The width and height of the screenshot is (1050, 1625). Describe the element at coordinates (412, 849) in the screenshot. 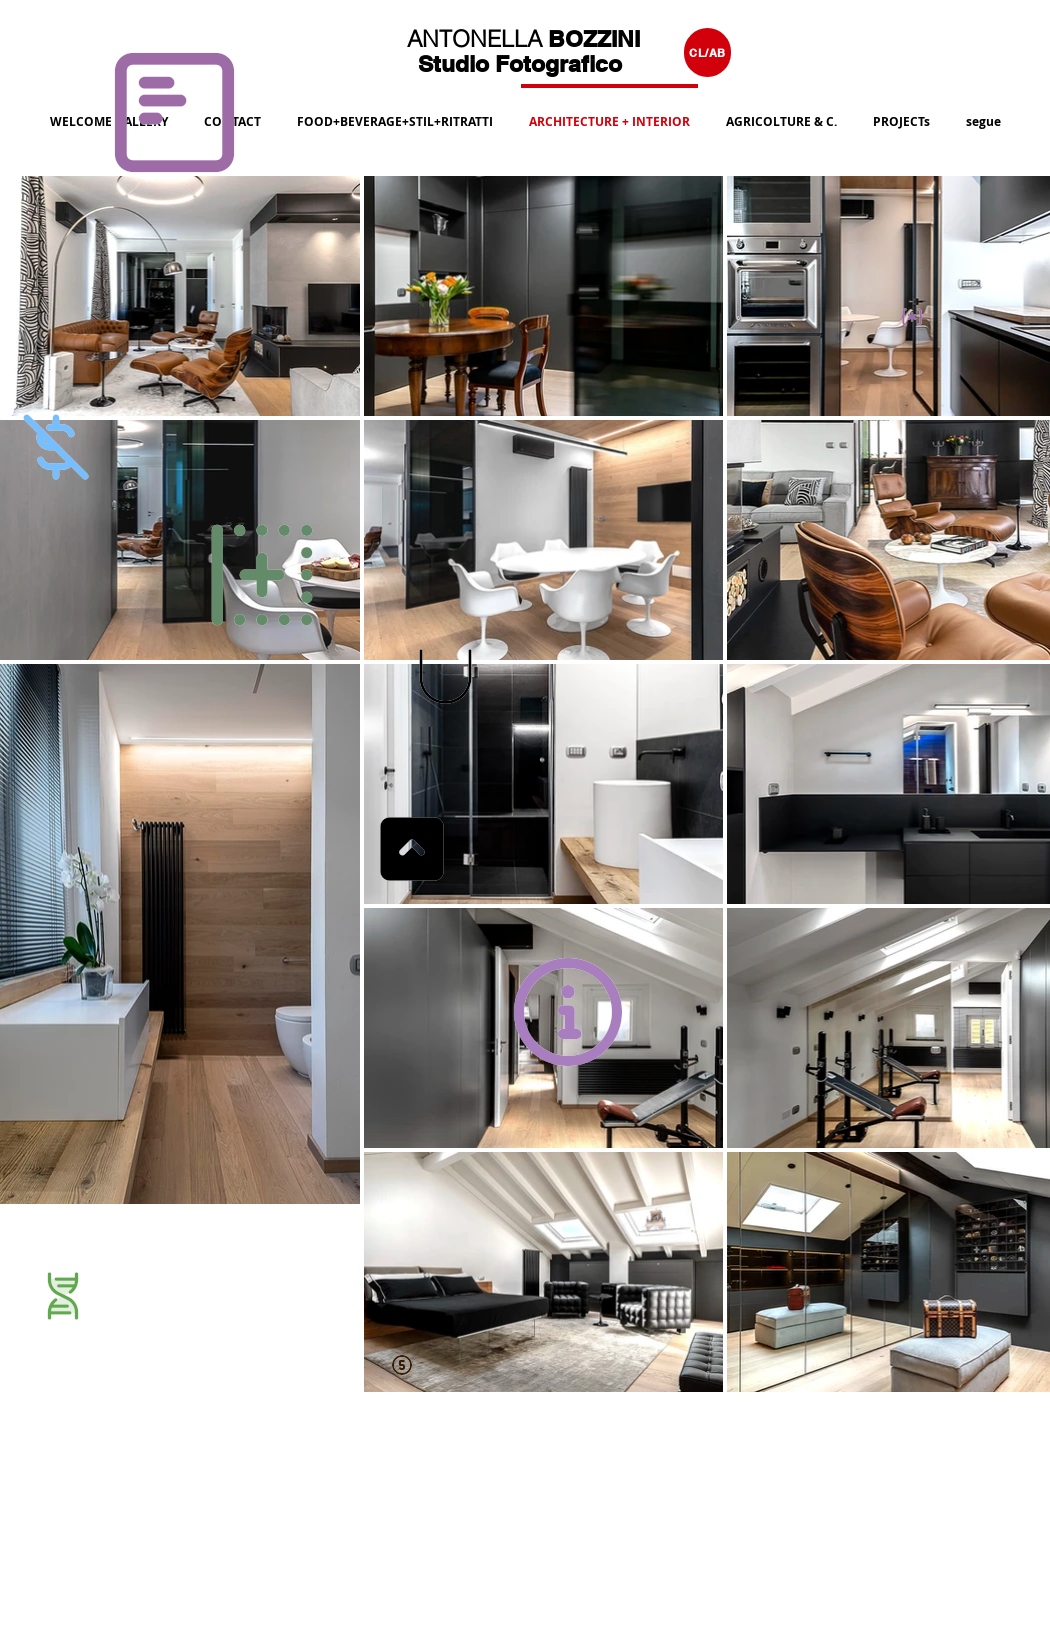

I see `collapse an expanded section` at that location.